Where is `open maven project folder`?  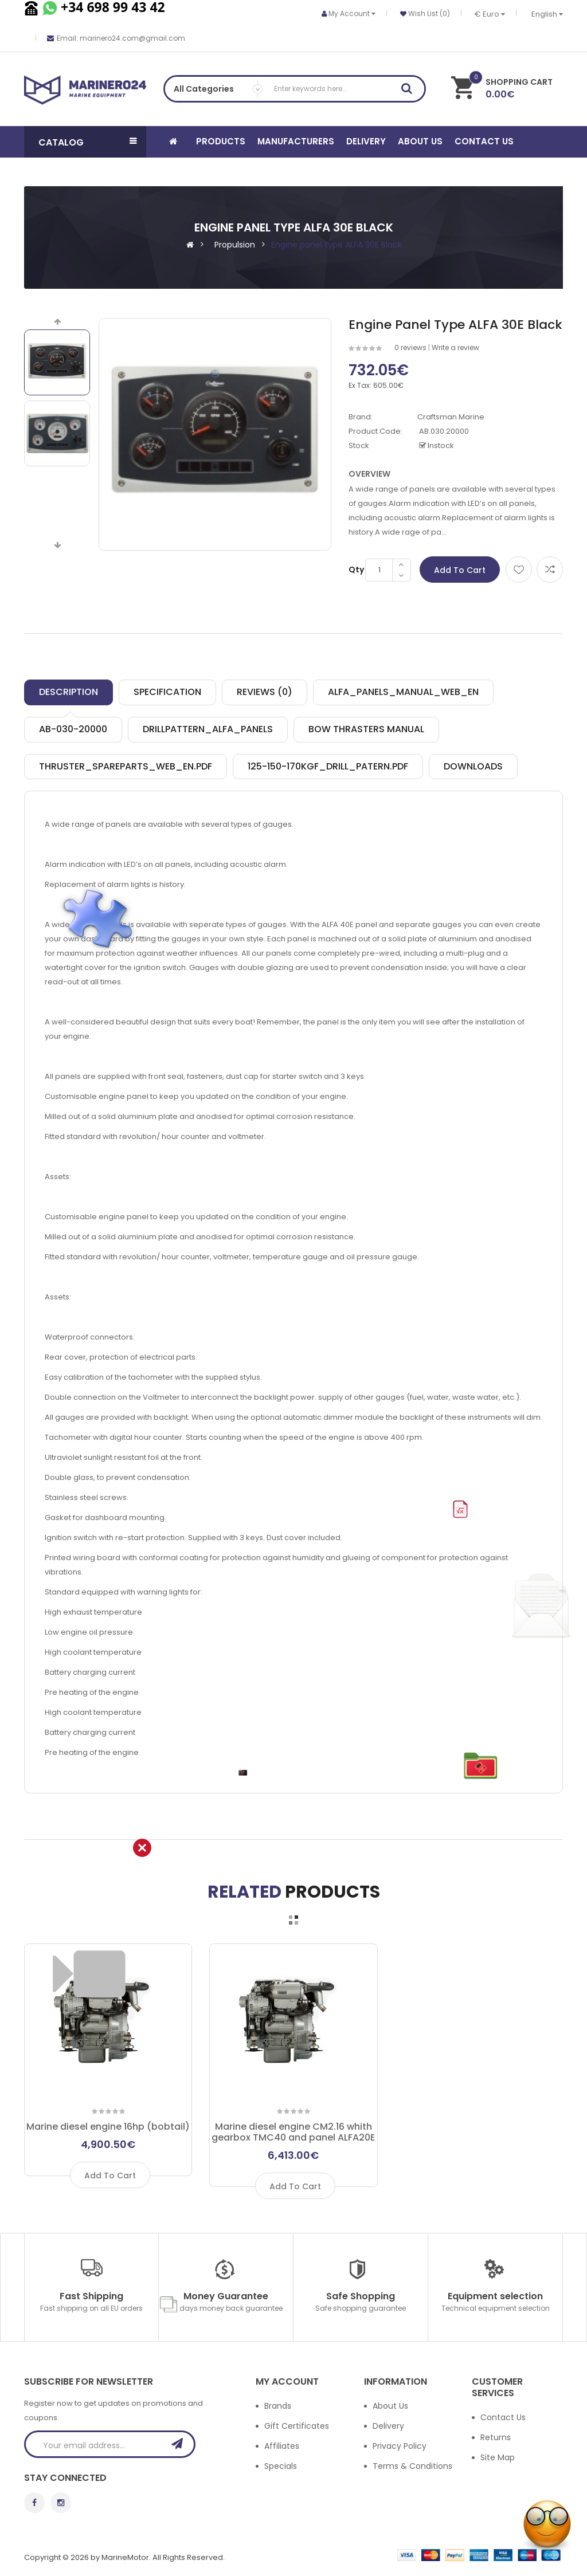
open maven project folder is located at coordinates (242, 1772).